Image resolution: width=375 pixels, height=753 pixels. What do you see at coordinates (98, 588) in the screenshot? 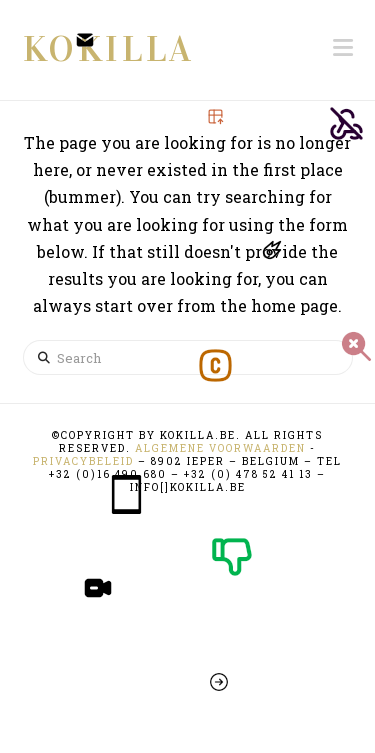
I see `remove video from playlist or queue` at bounding box center [98, 588].